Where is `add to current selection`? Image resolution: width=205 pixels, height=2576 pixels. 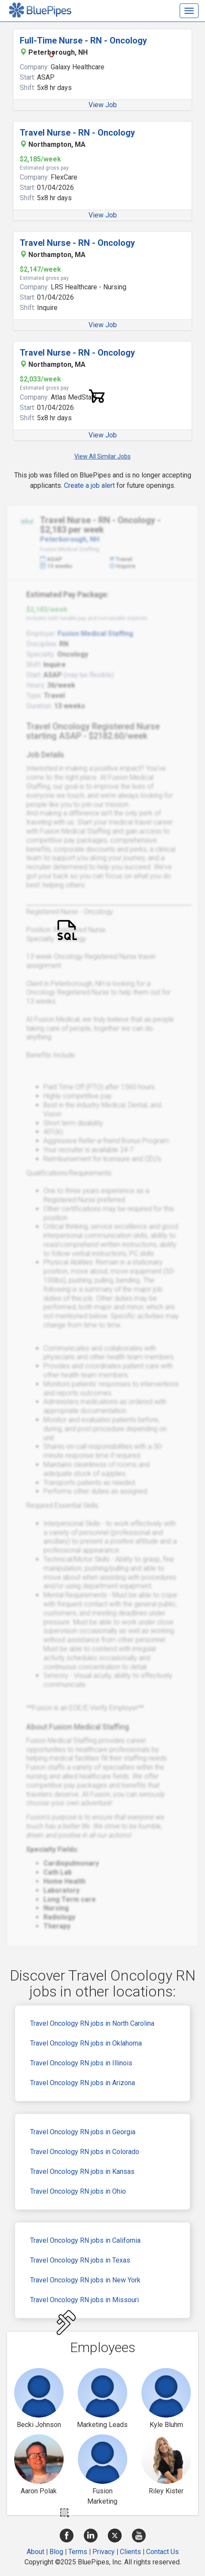
add to current selection is located at coordinates (64, 2512).